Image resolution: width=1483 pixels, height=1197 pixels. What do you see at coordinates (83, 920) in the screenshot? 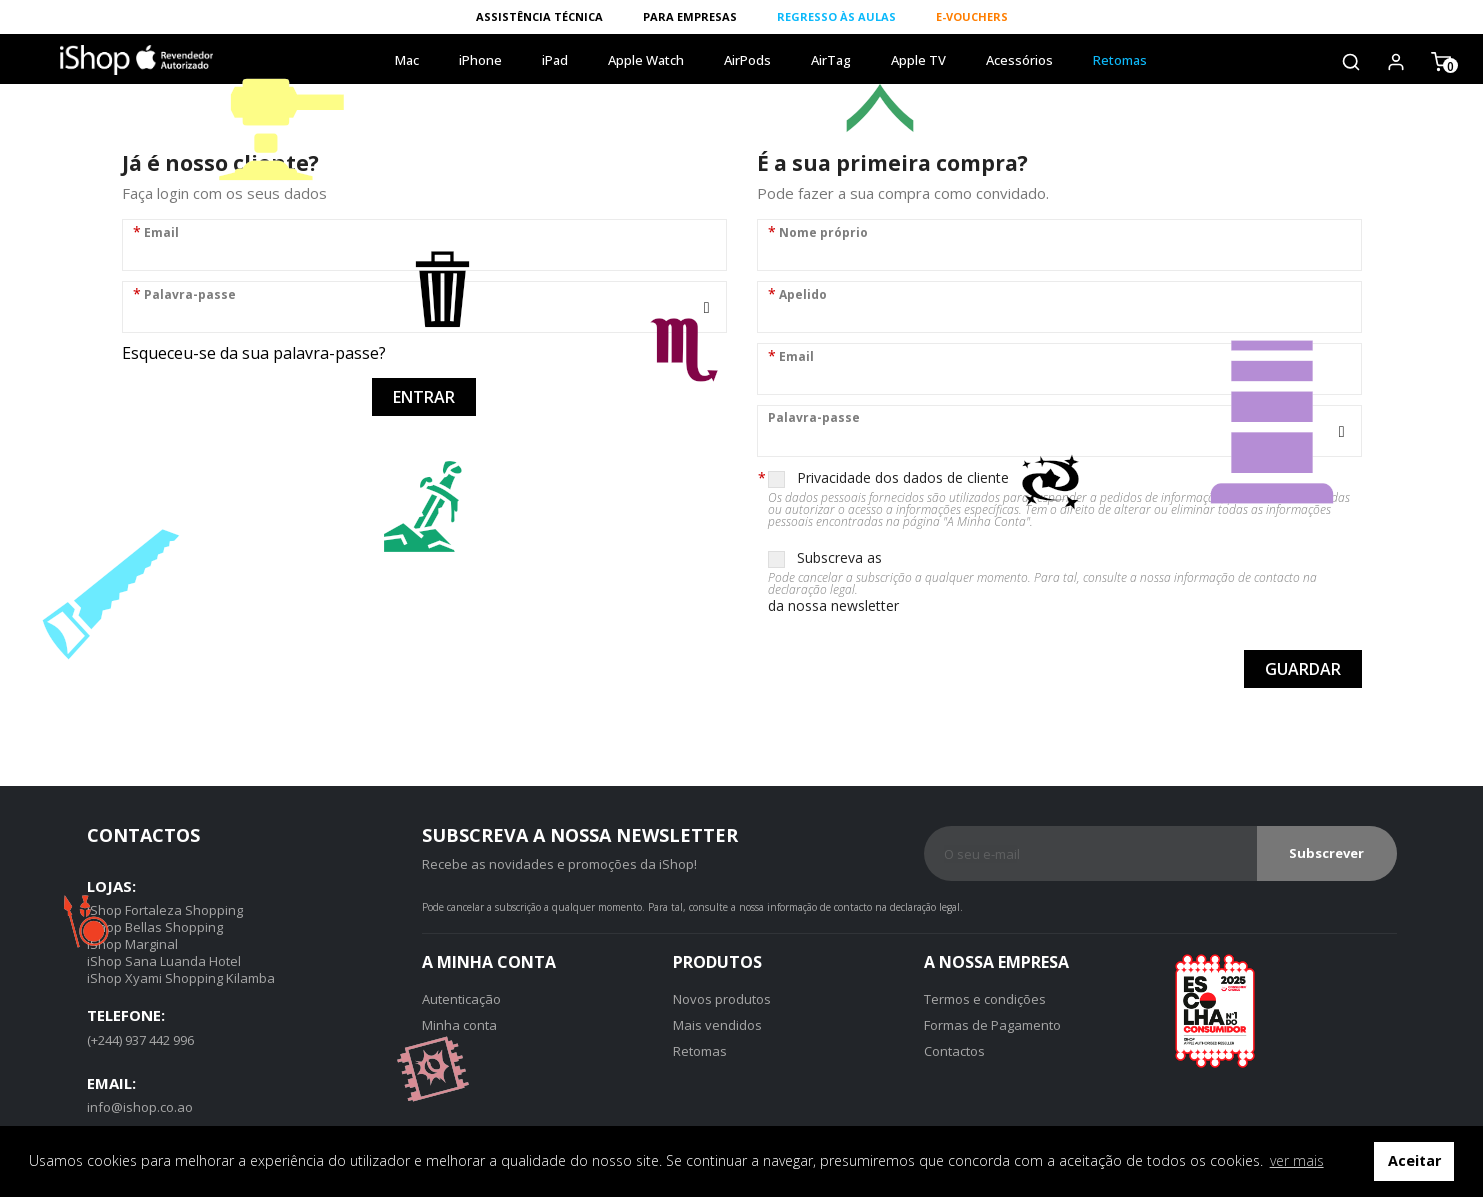
I see `select spartan warrior class or faction` at bounding box center [83, 920].